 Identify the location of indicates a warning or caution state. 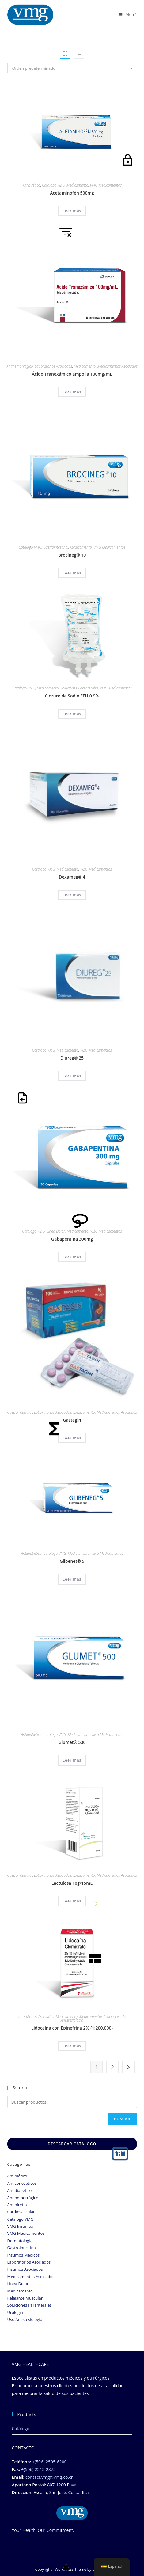
(66, 2567).